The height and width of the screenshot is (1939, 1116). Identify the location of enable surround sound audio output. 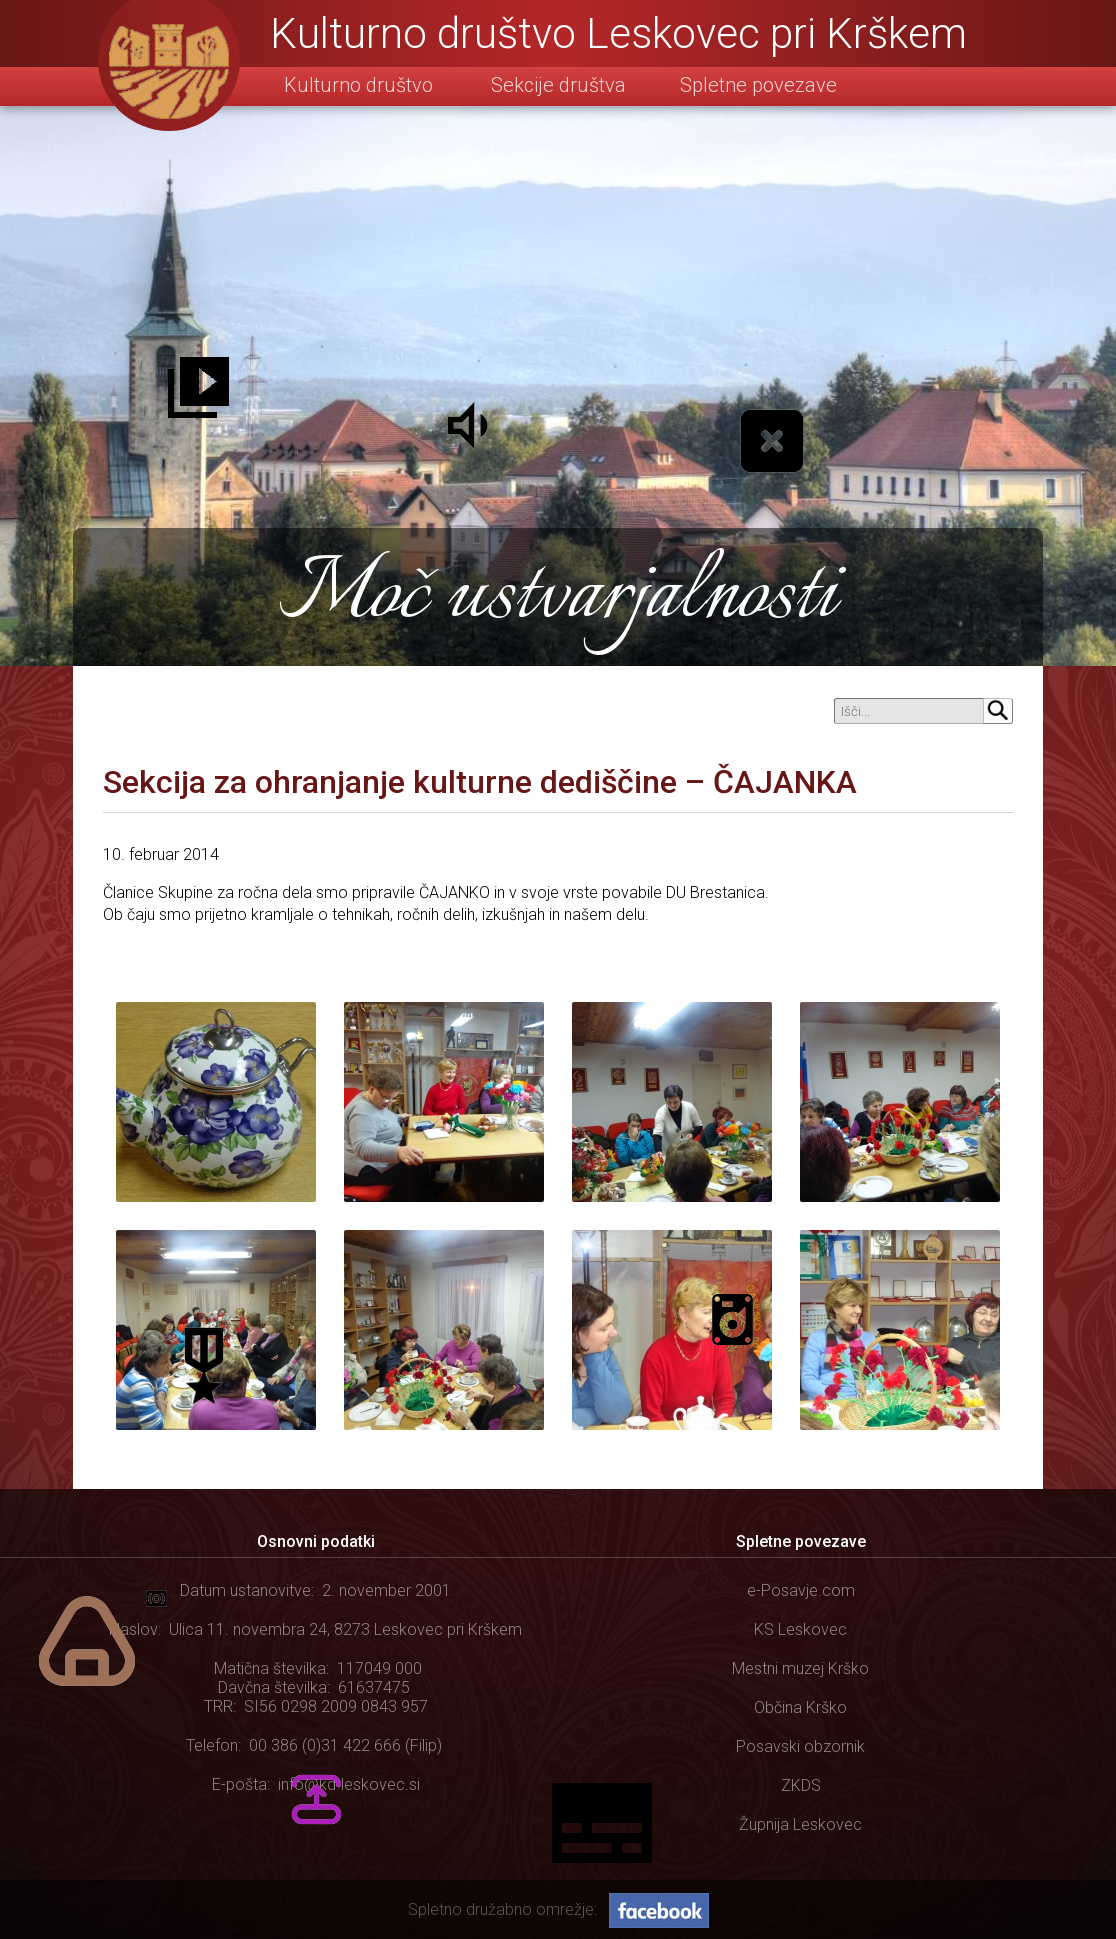
(156, 1598).